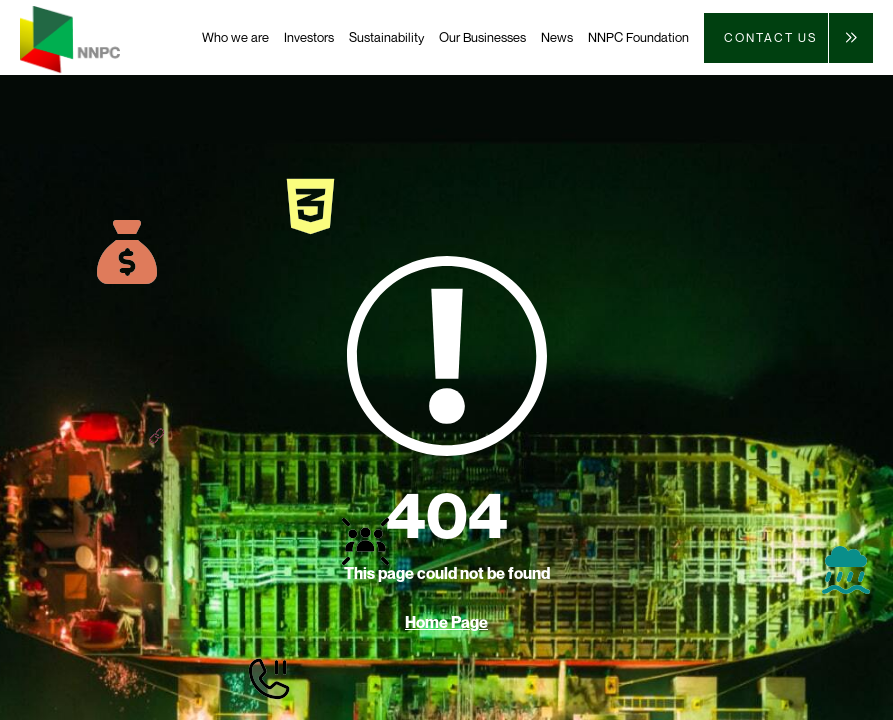  I want to click on view your earnings or balance, so click(127, 252).